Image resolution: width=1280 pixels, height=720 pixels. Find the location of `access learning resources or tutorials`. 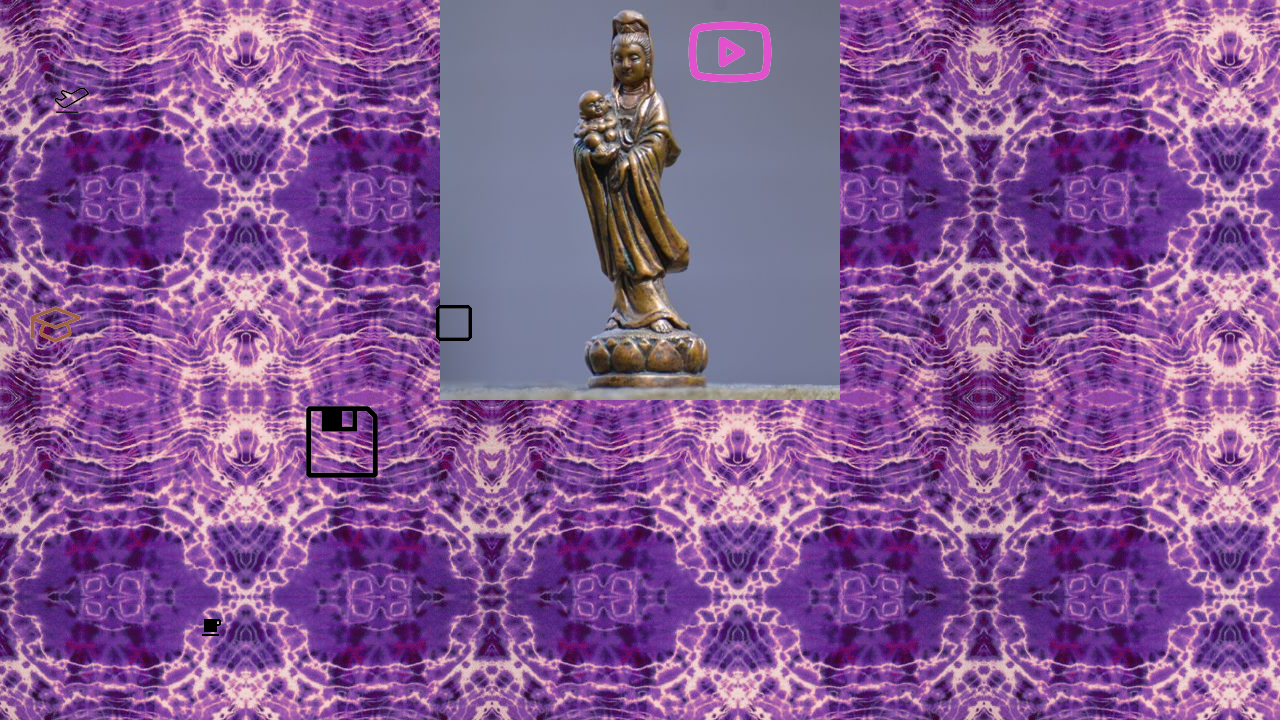

access learning resources or tutorials is located at coordinates (55, 324).